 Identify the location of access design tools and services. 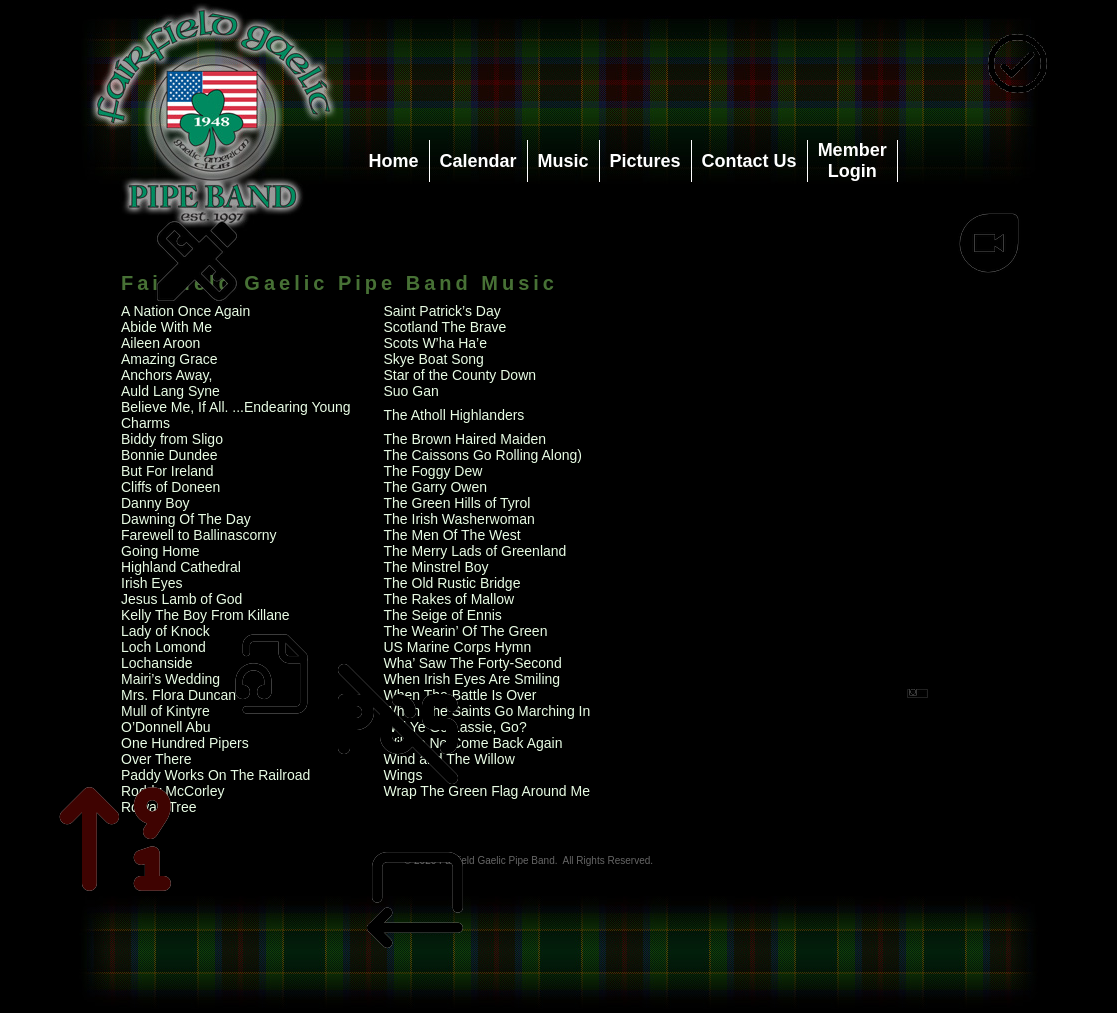
(197, 261).